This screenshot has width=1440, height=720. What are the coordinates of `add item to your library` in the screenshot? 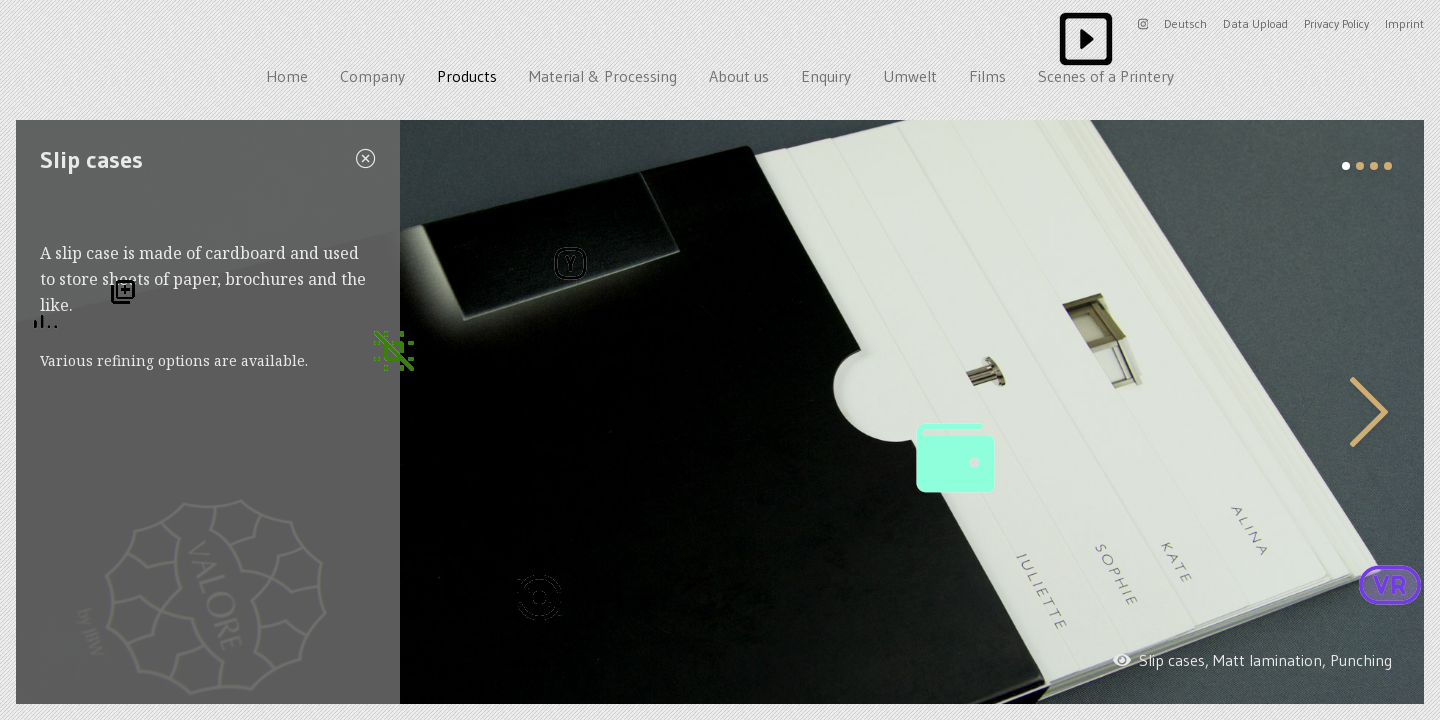 It's located at (123, 292).